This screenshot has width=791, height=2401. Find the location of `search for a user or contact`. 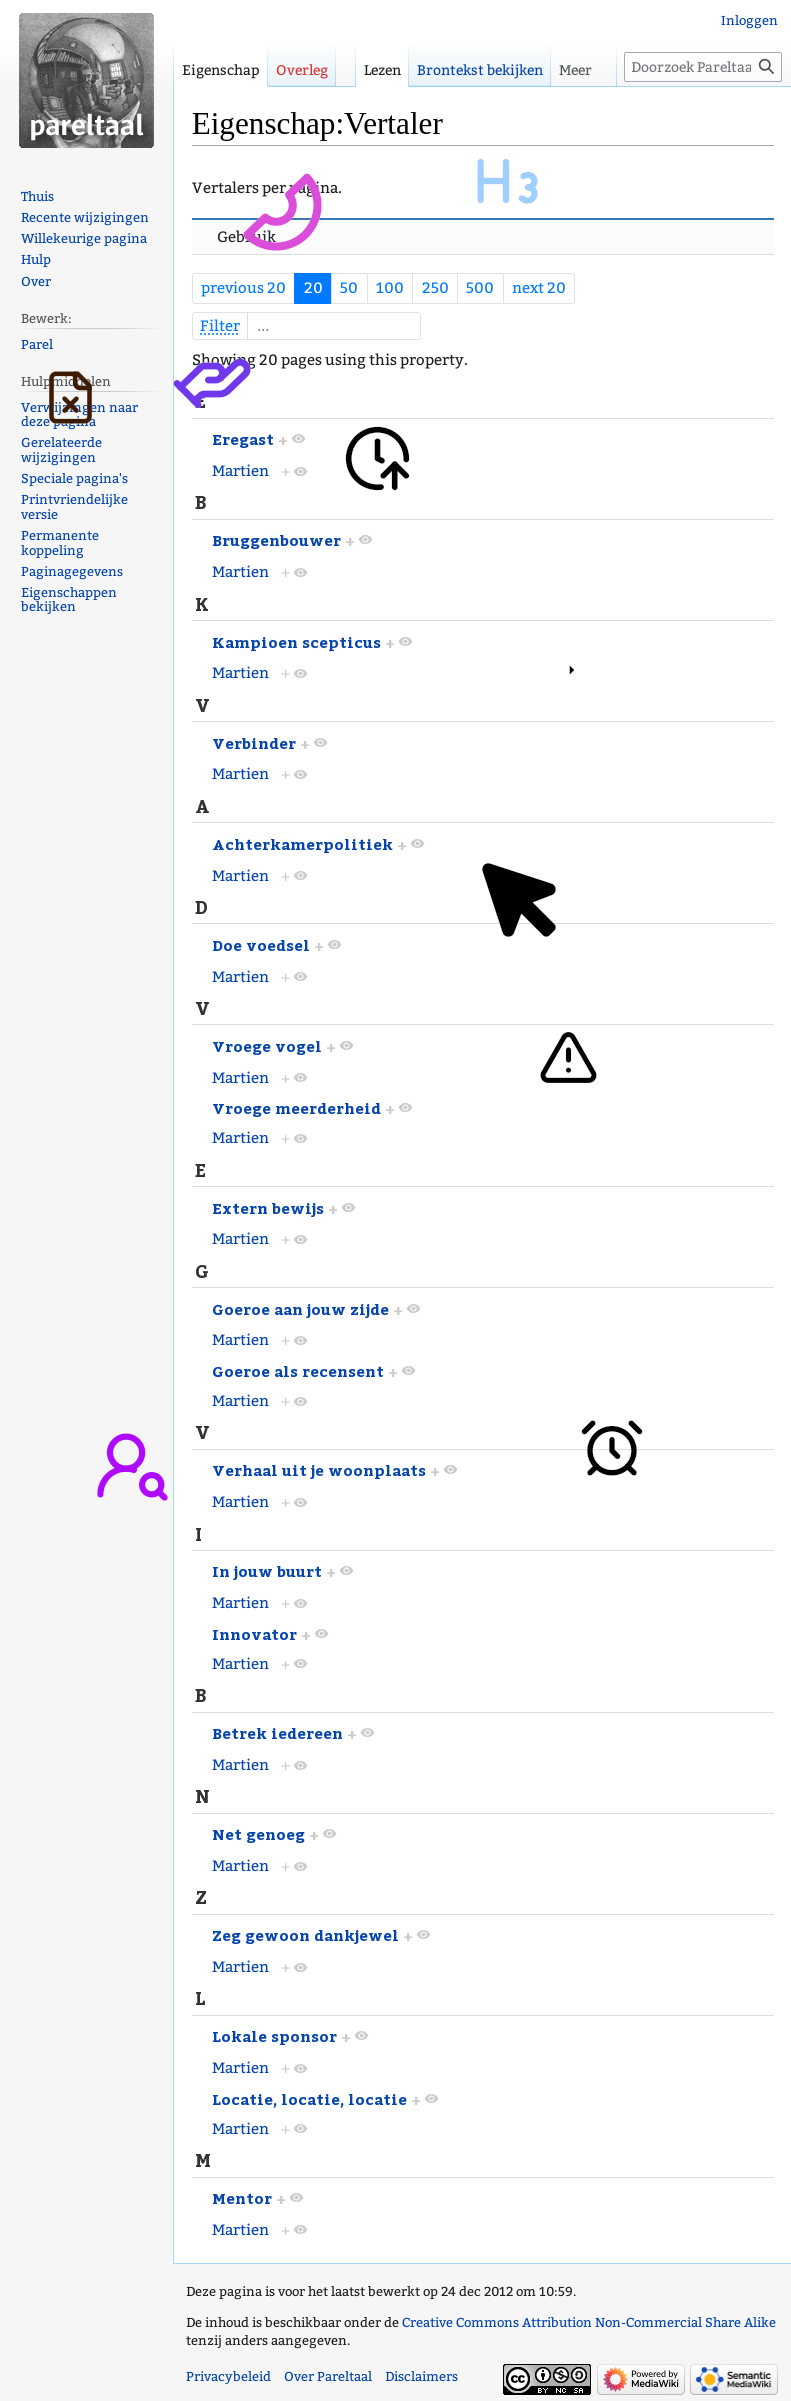

search for a user or contact is located at coordinates (132, 1465).